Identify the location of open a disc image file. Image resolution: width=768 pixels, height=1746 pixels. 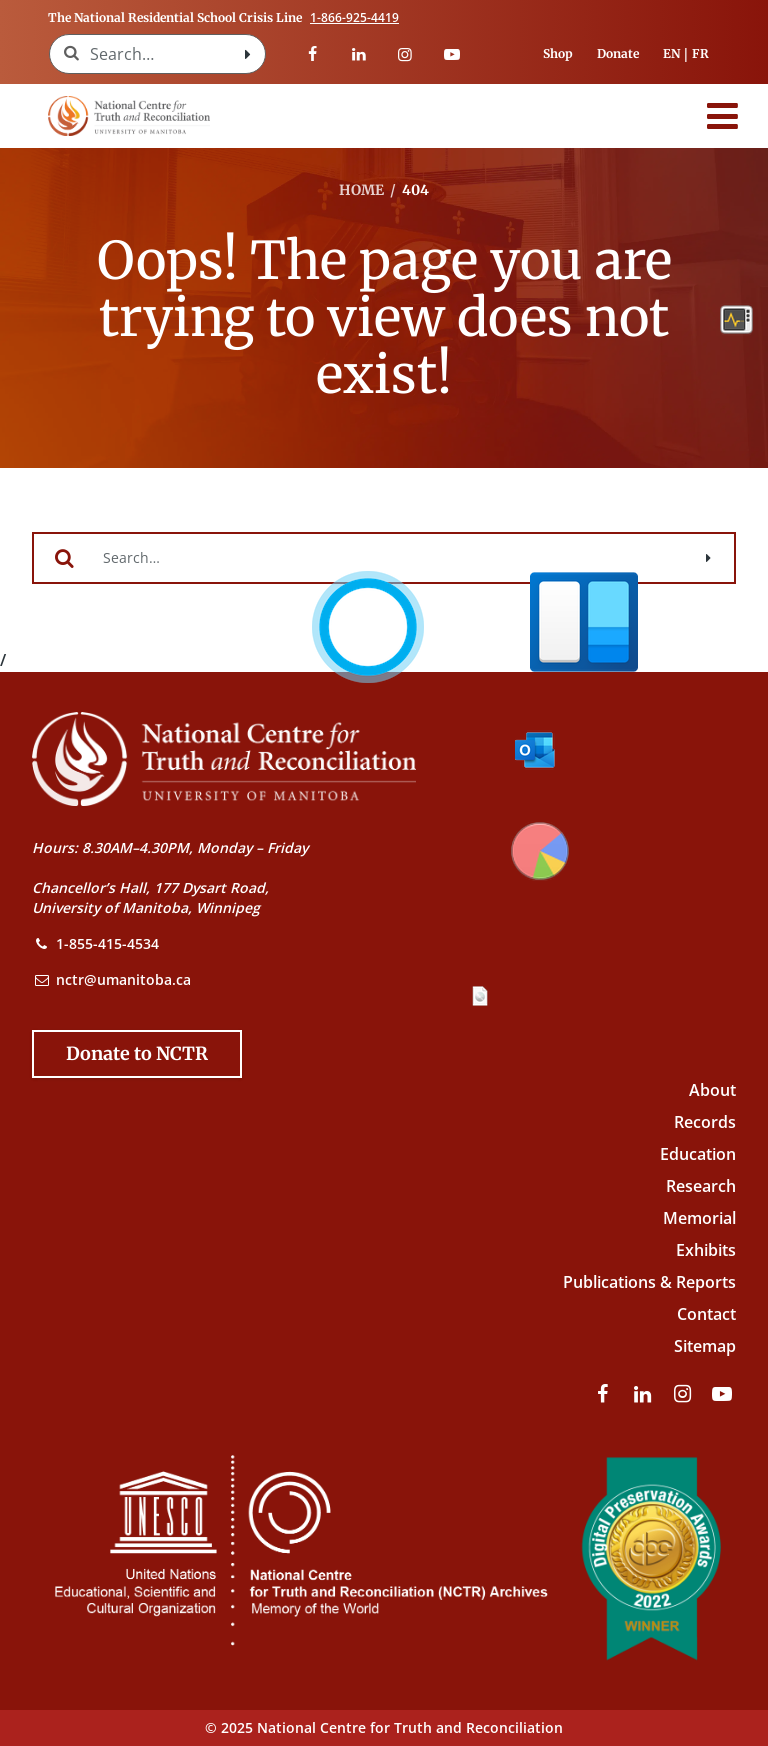
(480, 996).